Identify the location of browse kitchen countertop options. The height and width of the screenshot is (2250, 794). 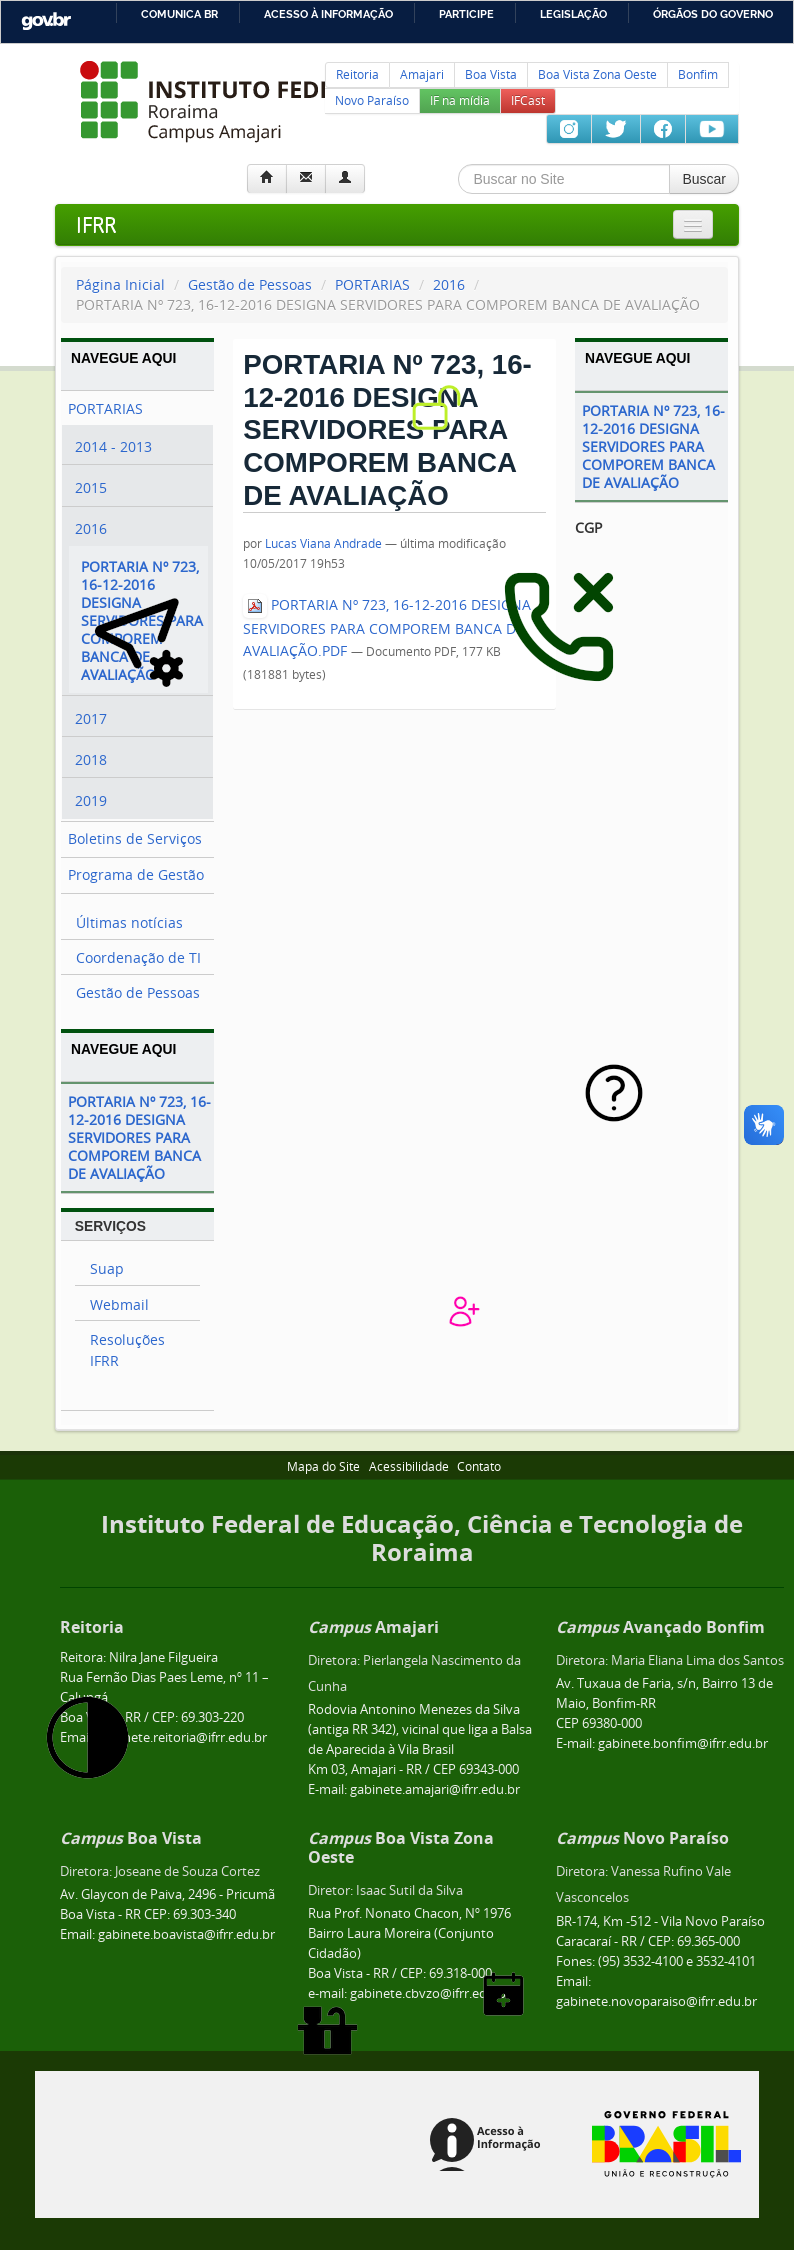
(327, 2030).